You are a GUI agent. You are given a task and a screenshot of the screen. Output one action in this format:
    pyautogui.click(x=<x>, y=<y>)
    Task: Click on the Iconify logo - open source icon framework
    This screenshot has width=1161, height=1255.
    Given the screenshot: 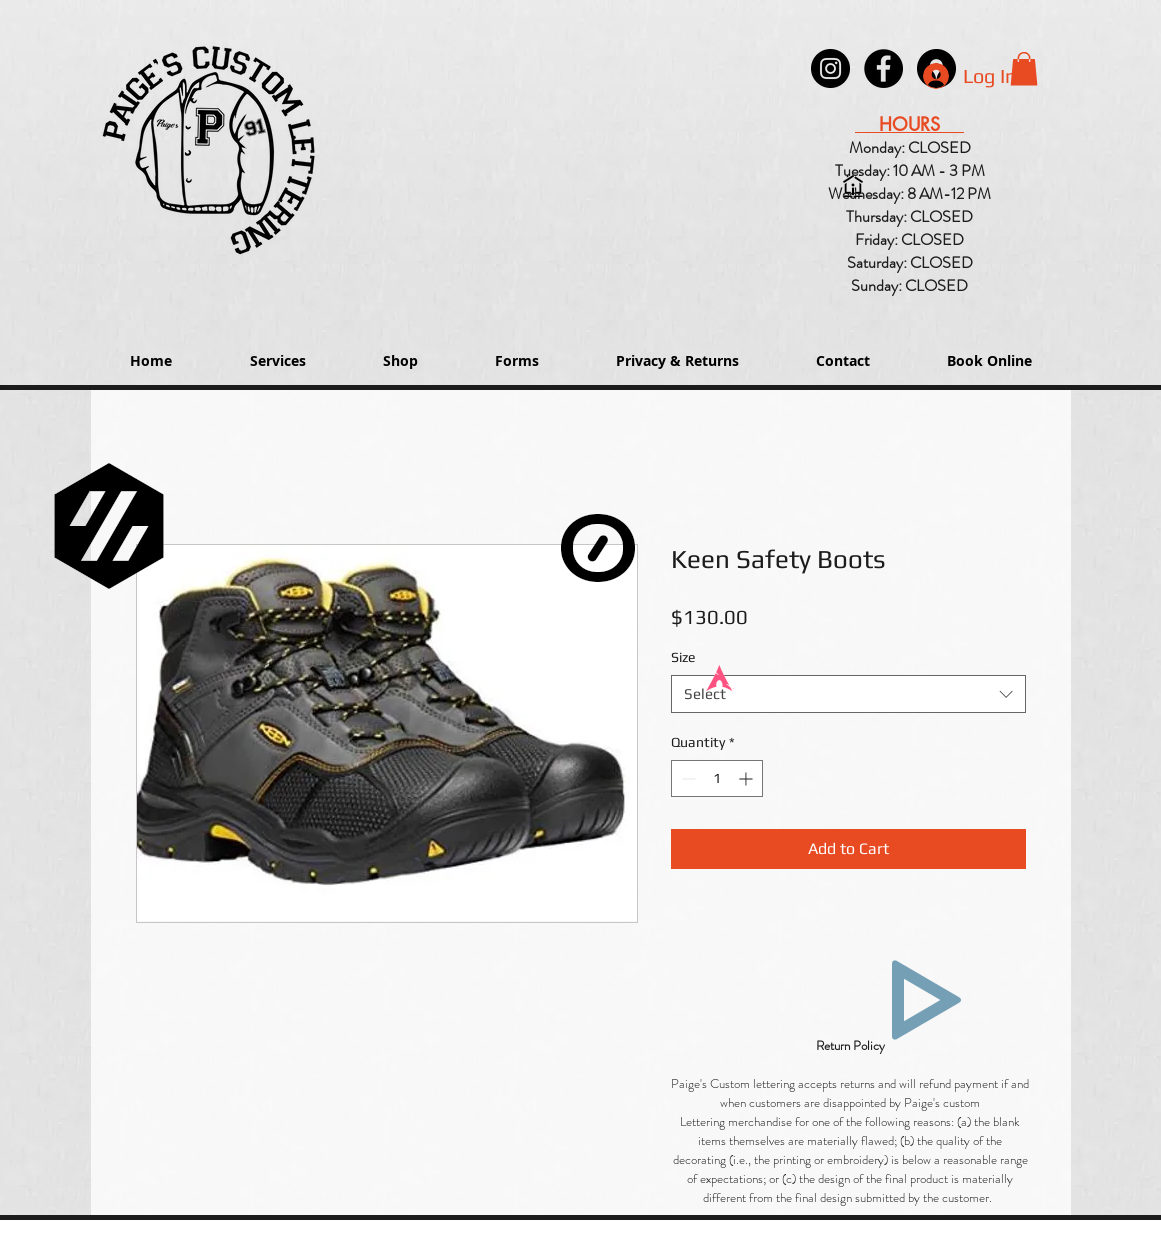 What is the action you would take?
    pyautogui.click(x=853, y=186)
    